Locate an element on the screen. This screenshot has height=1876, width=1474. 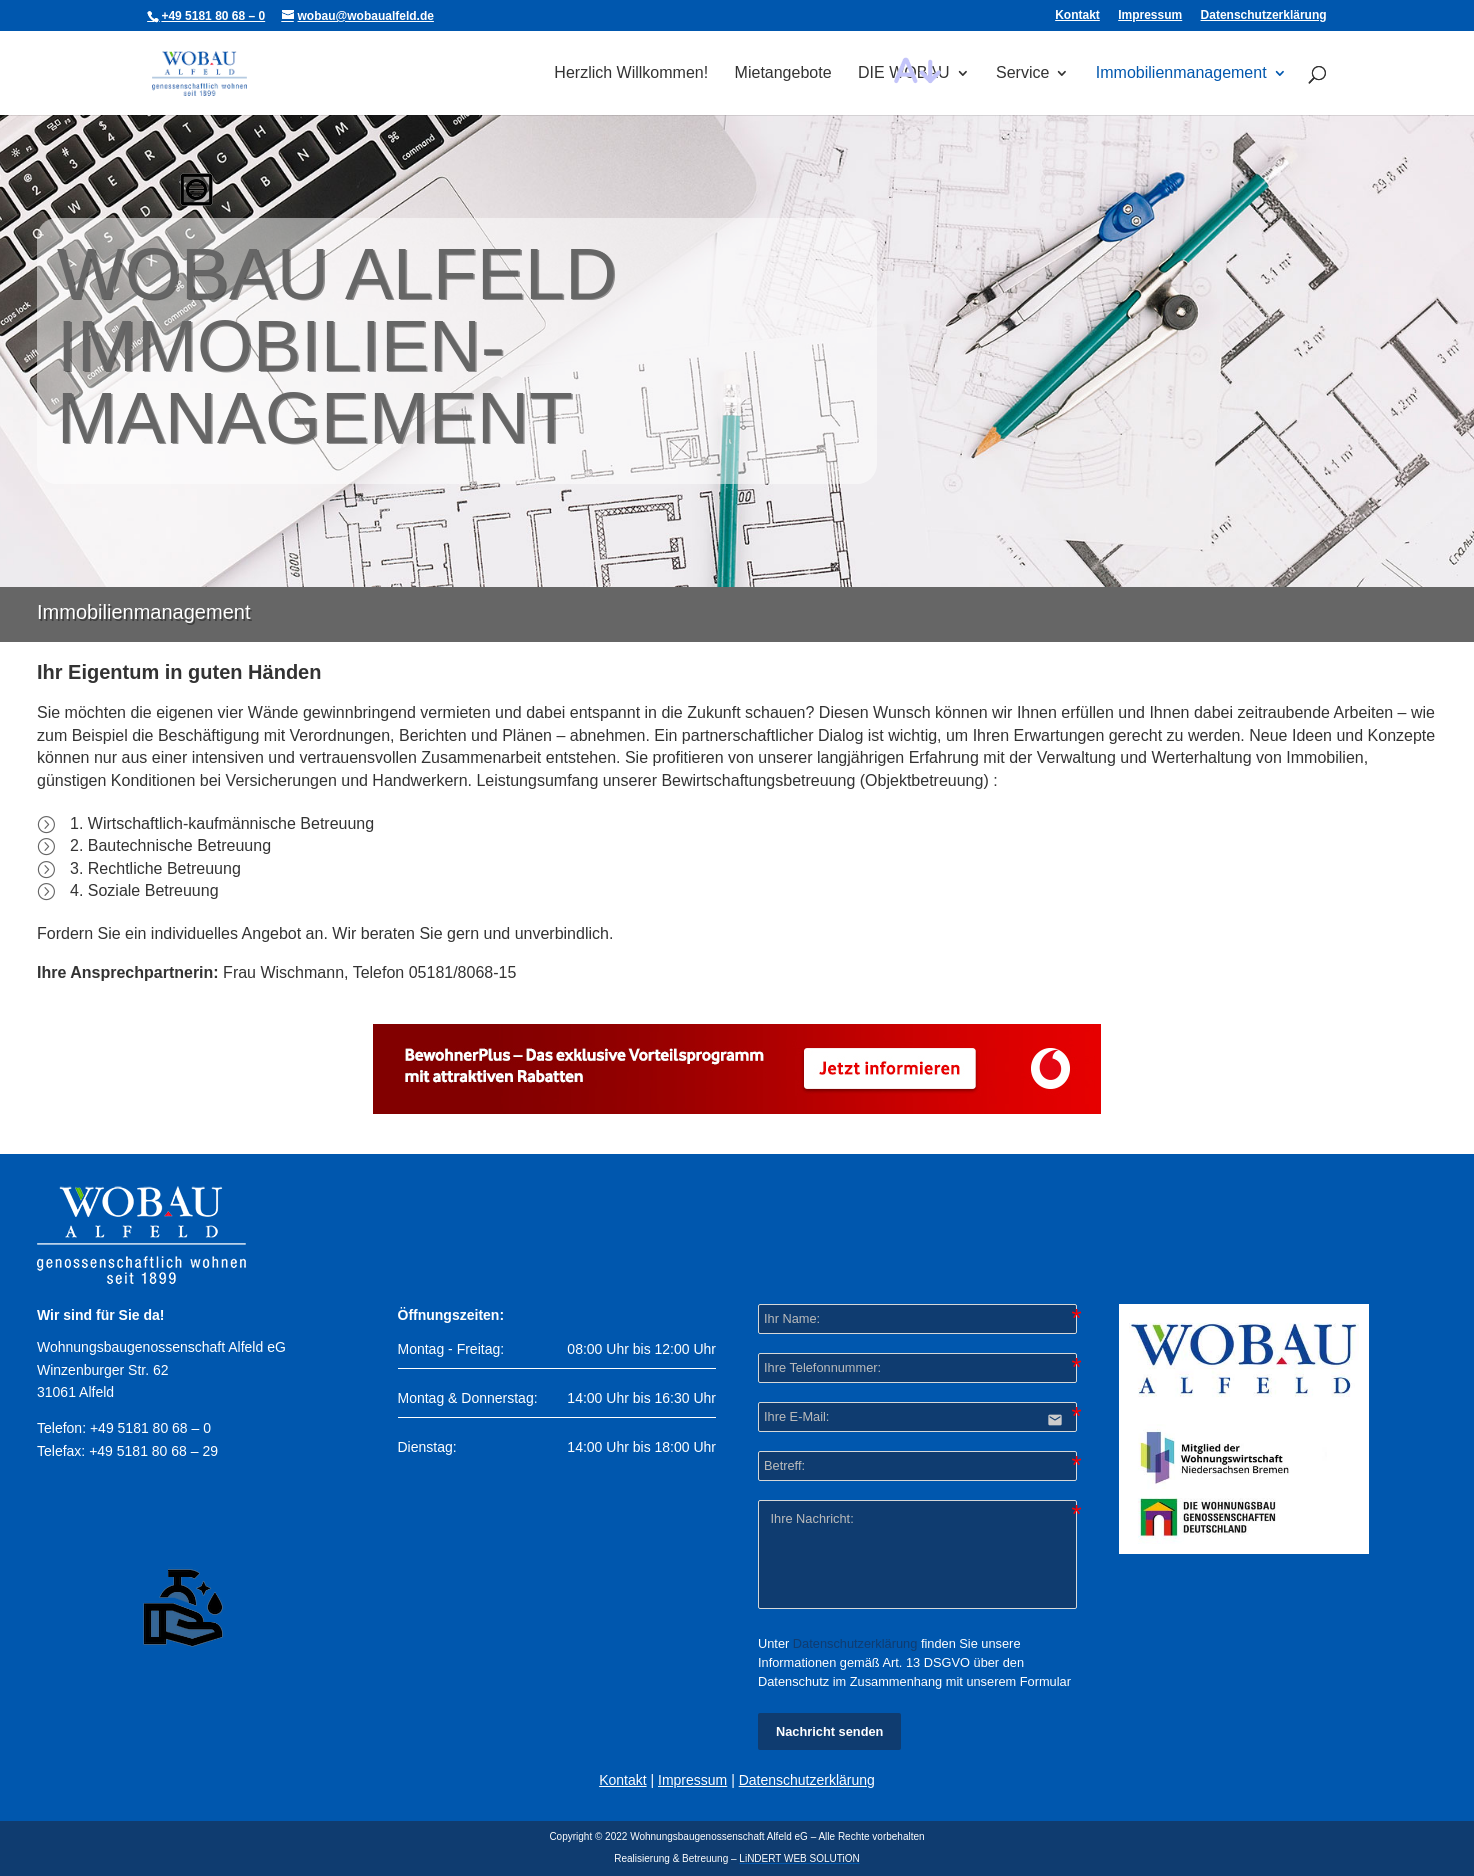
sort text in descending alphabetical order is located at coordinates (917, 72).